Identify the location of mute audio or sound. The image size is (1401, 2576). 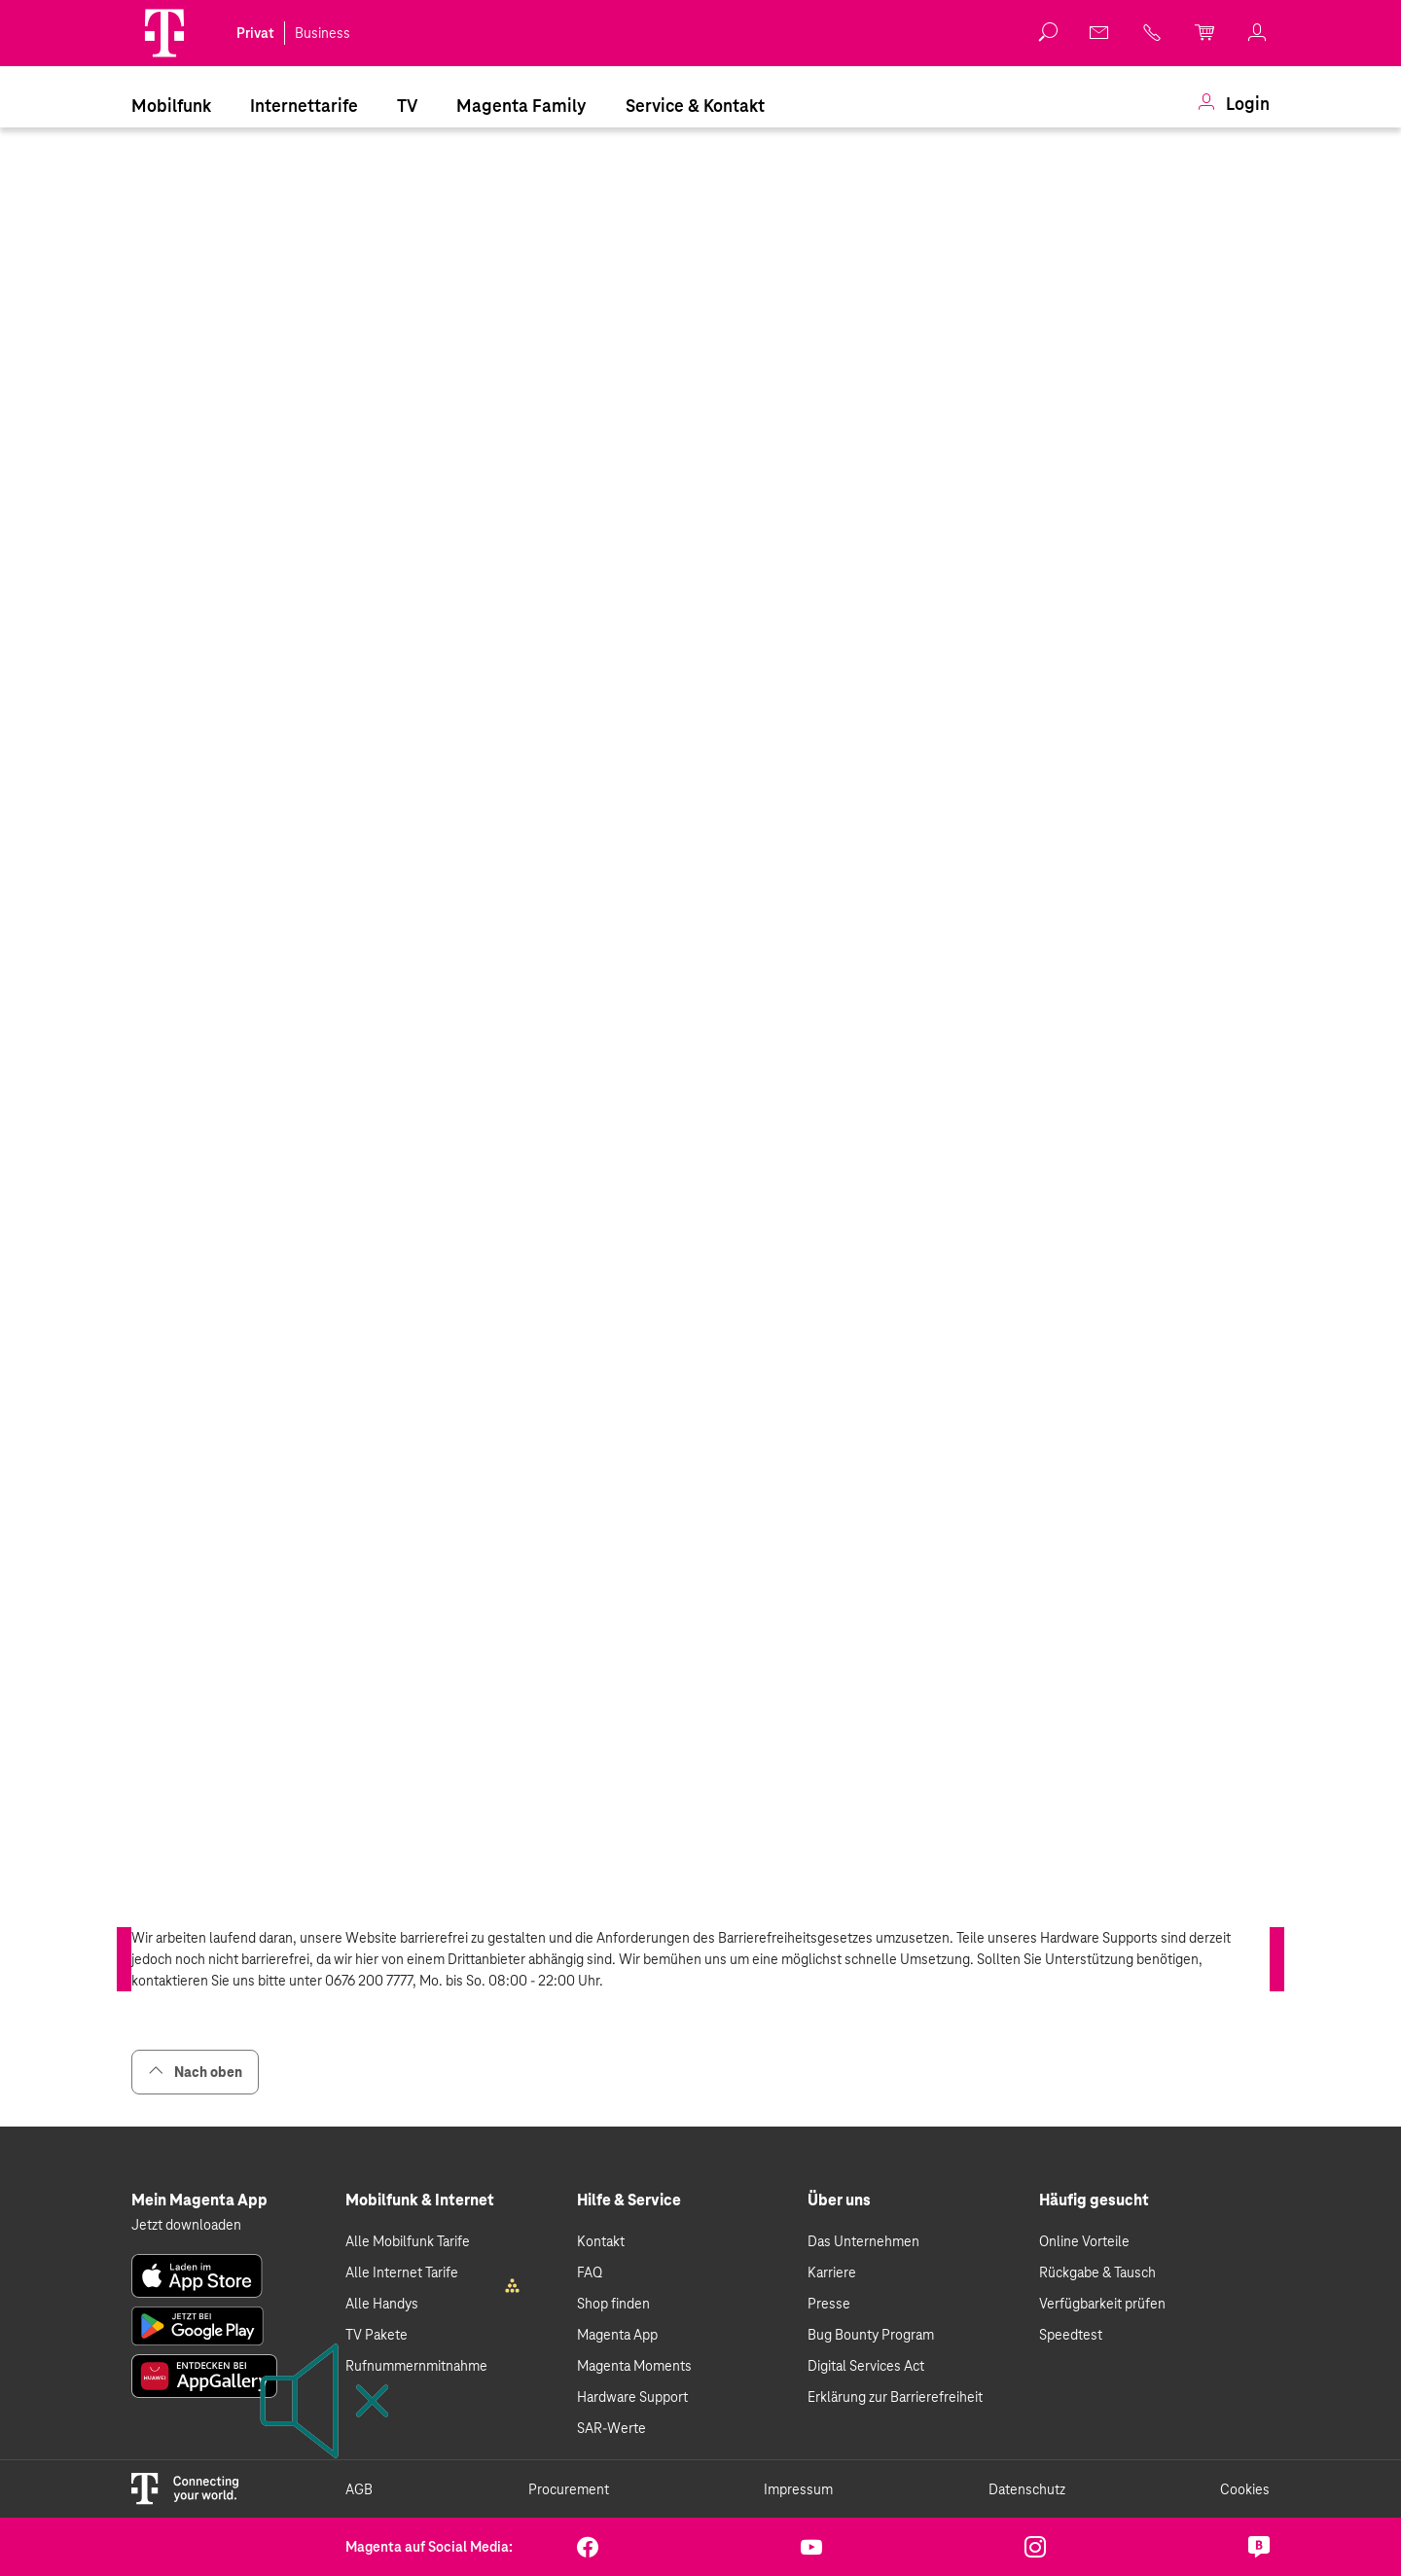
(322, 2401).